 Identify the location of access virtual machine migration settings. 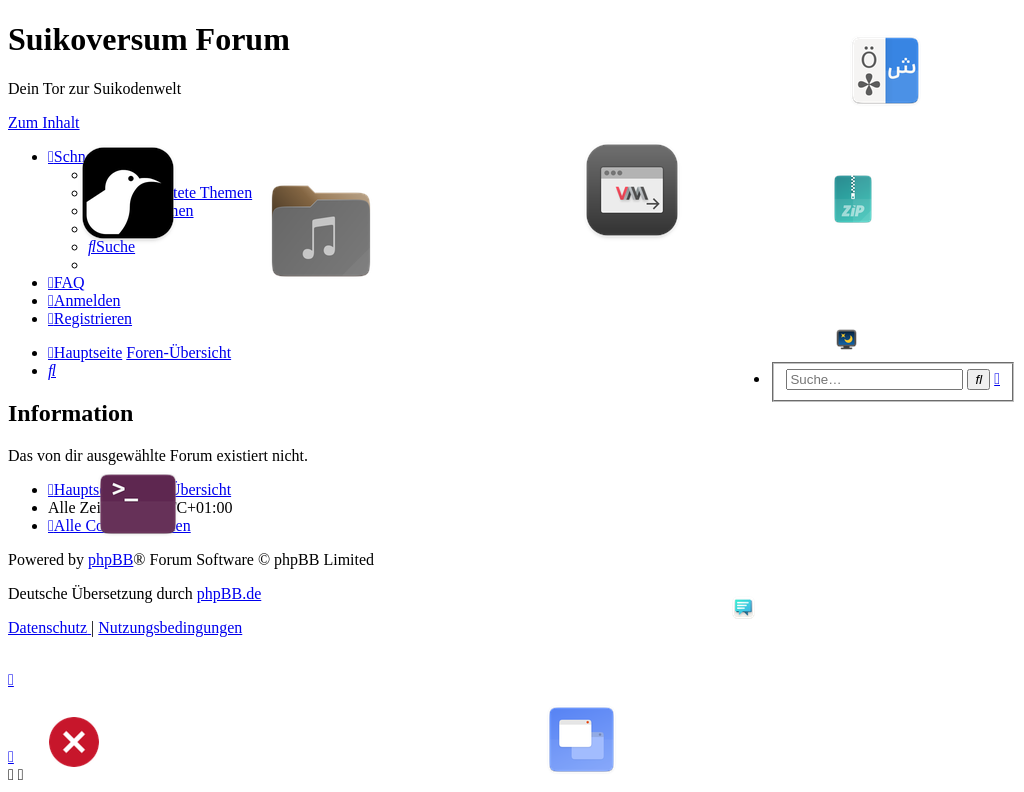
(632, 190).